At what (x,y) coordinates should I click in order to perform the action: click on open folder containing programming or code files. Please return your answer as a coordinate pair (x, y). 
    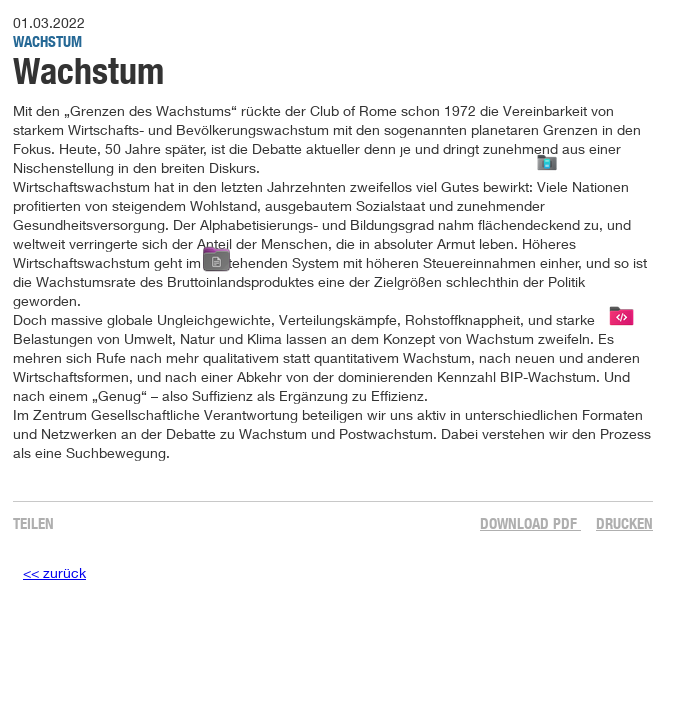
    Looking at the image, I should click on (621, 316).